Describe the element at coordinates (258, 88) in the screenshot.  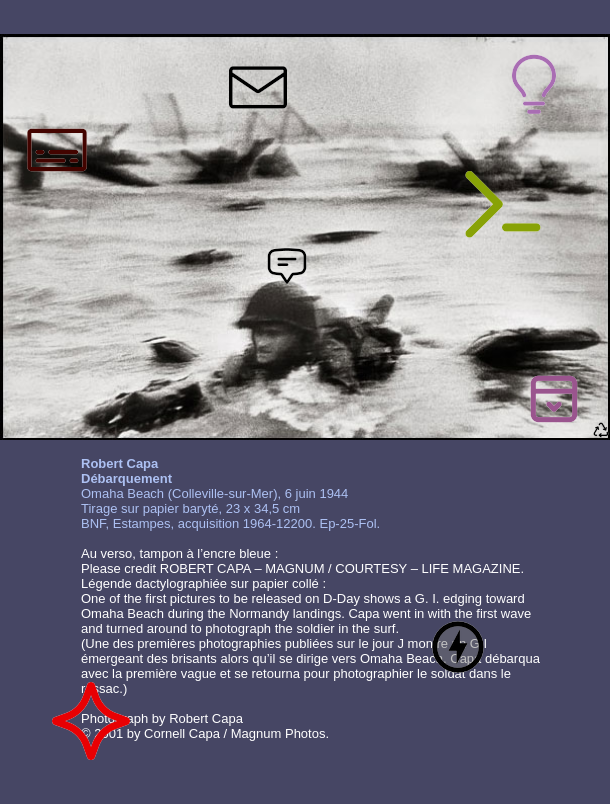
I see `open your inbox` at that location.